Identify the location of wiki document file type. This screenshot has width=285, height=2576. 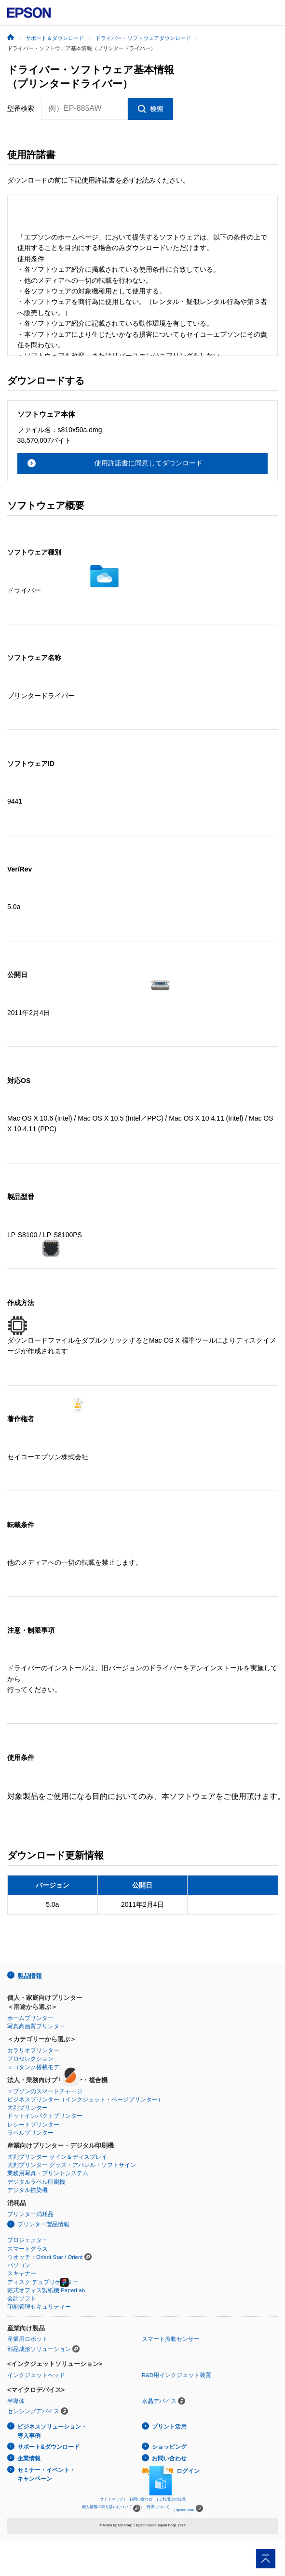
(78, 1405).